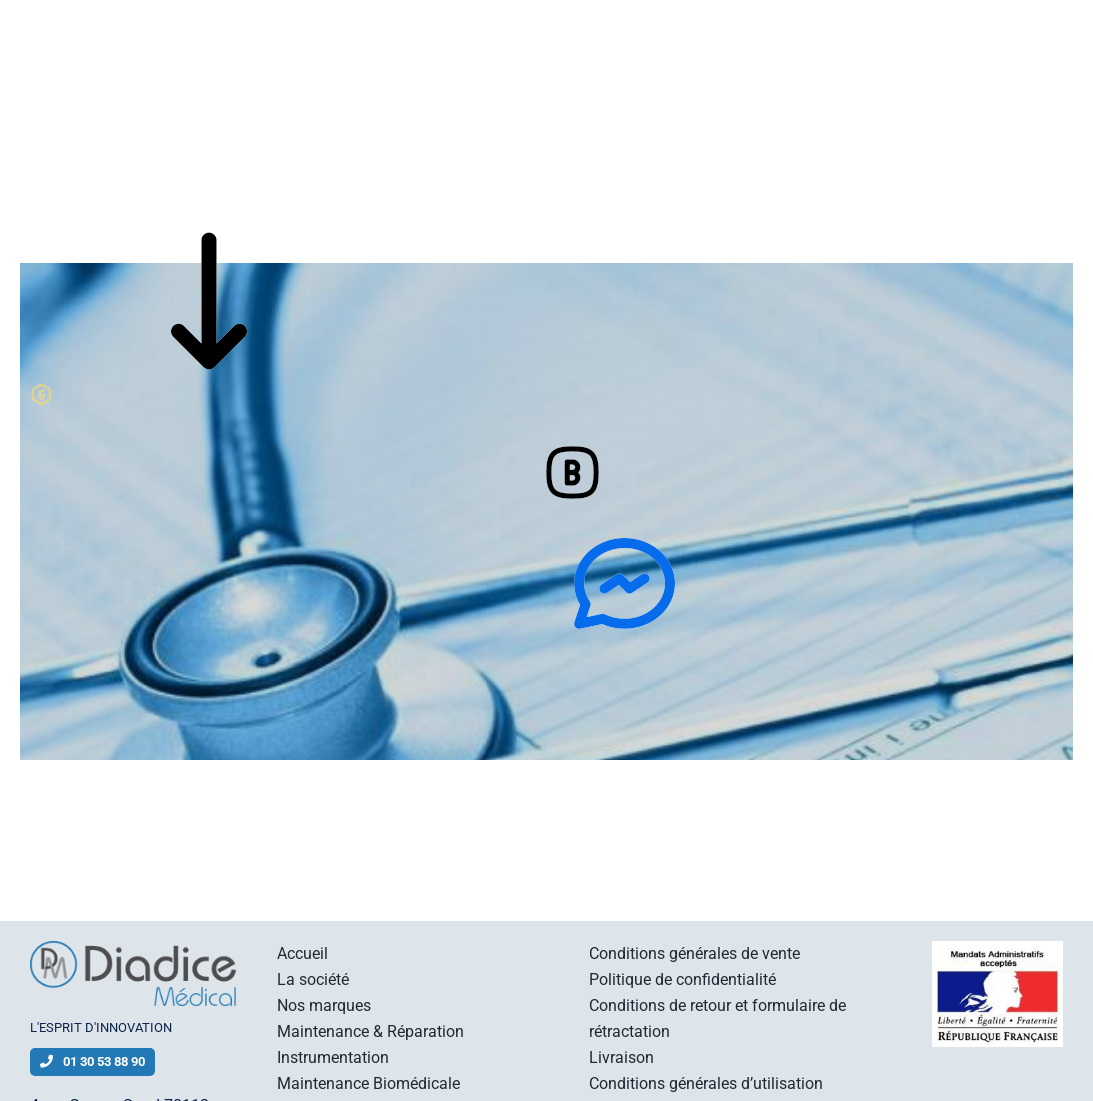 The width and height of the screenshot is (1093, 1101). Describe the element at coordinates (624, 583) in the screenshot. I see `open Facebook Messenger` at that location.